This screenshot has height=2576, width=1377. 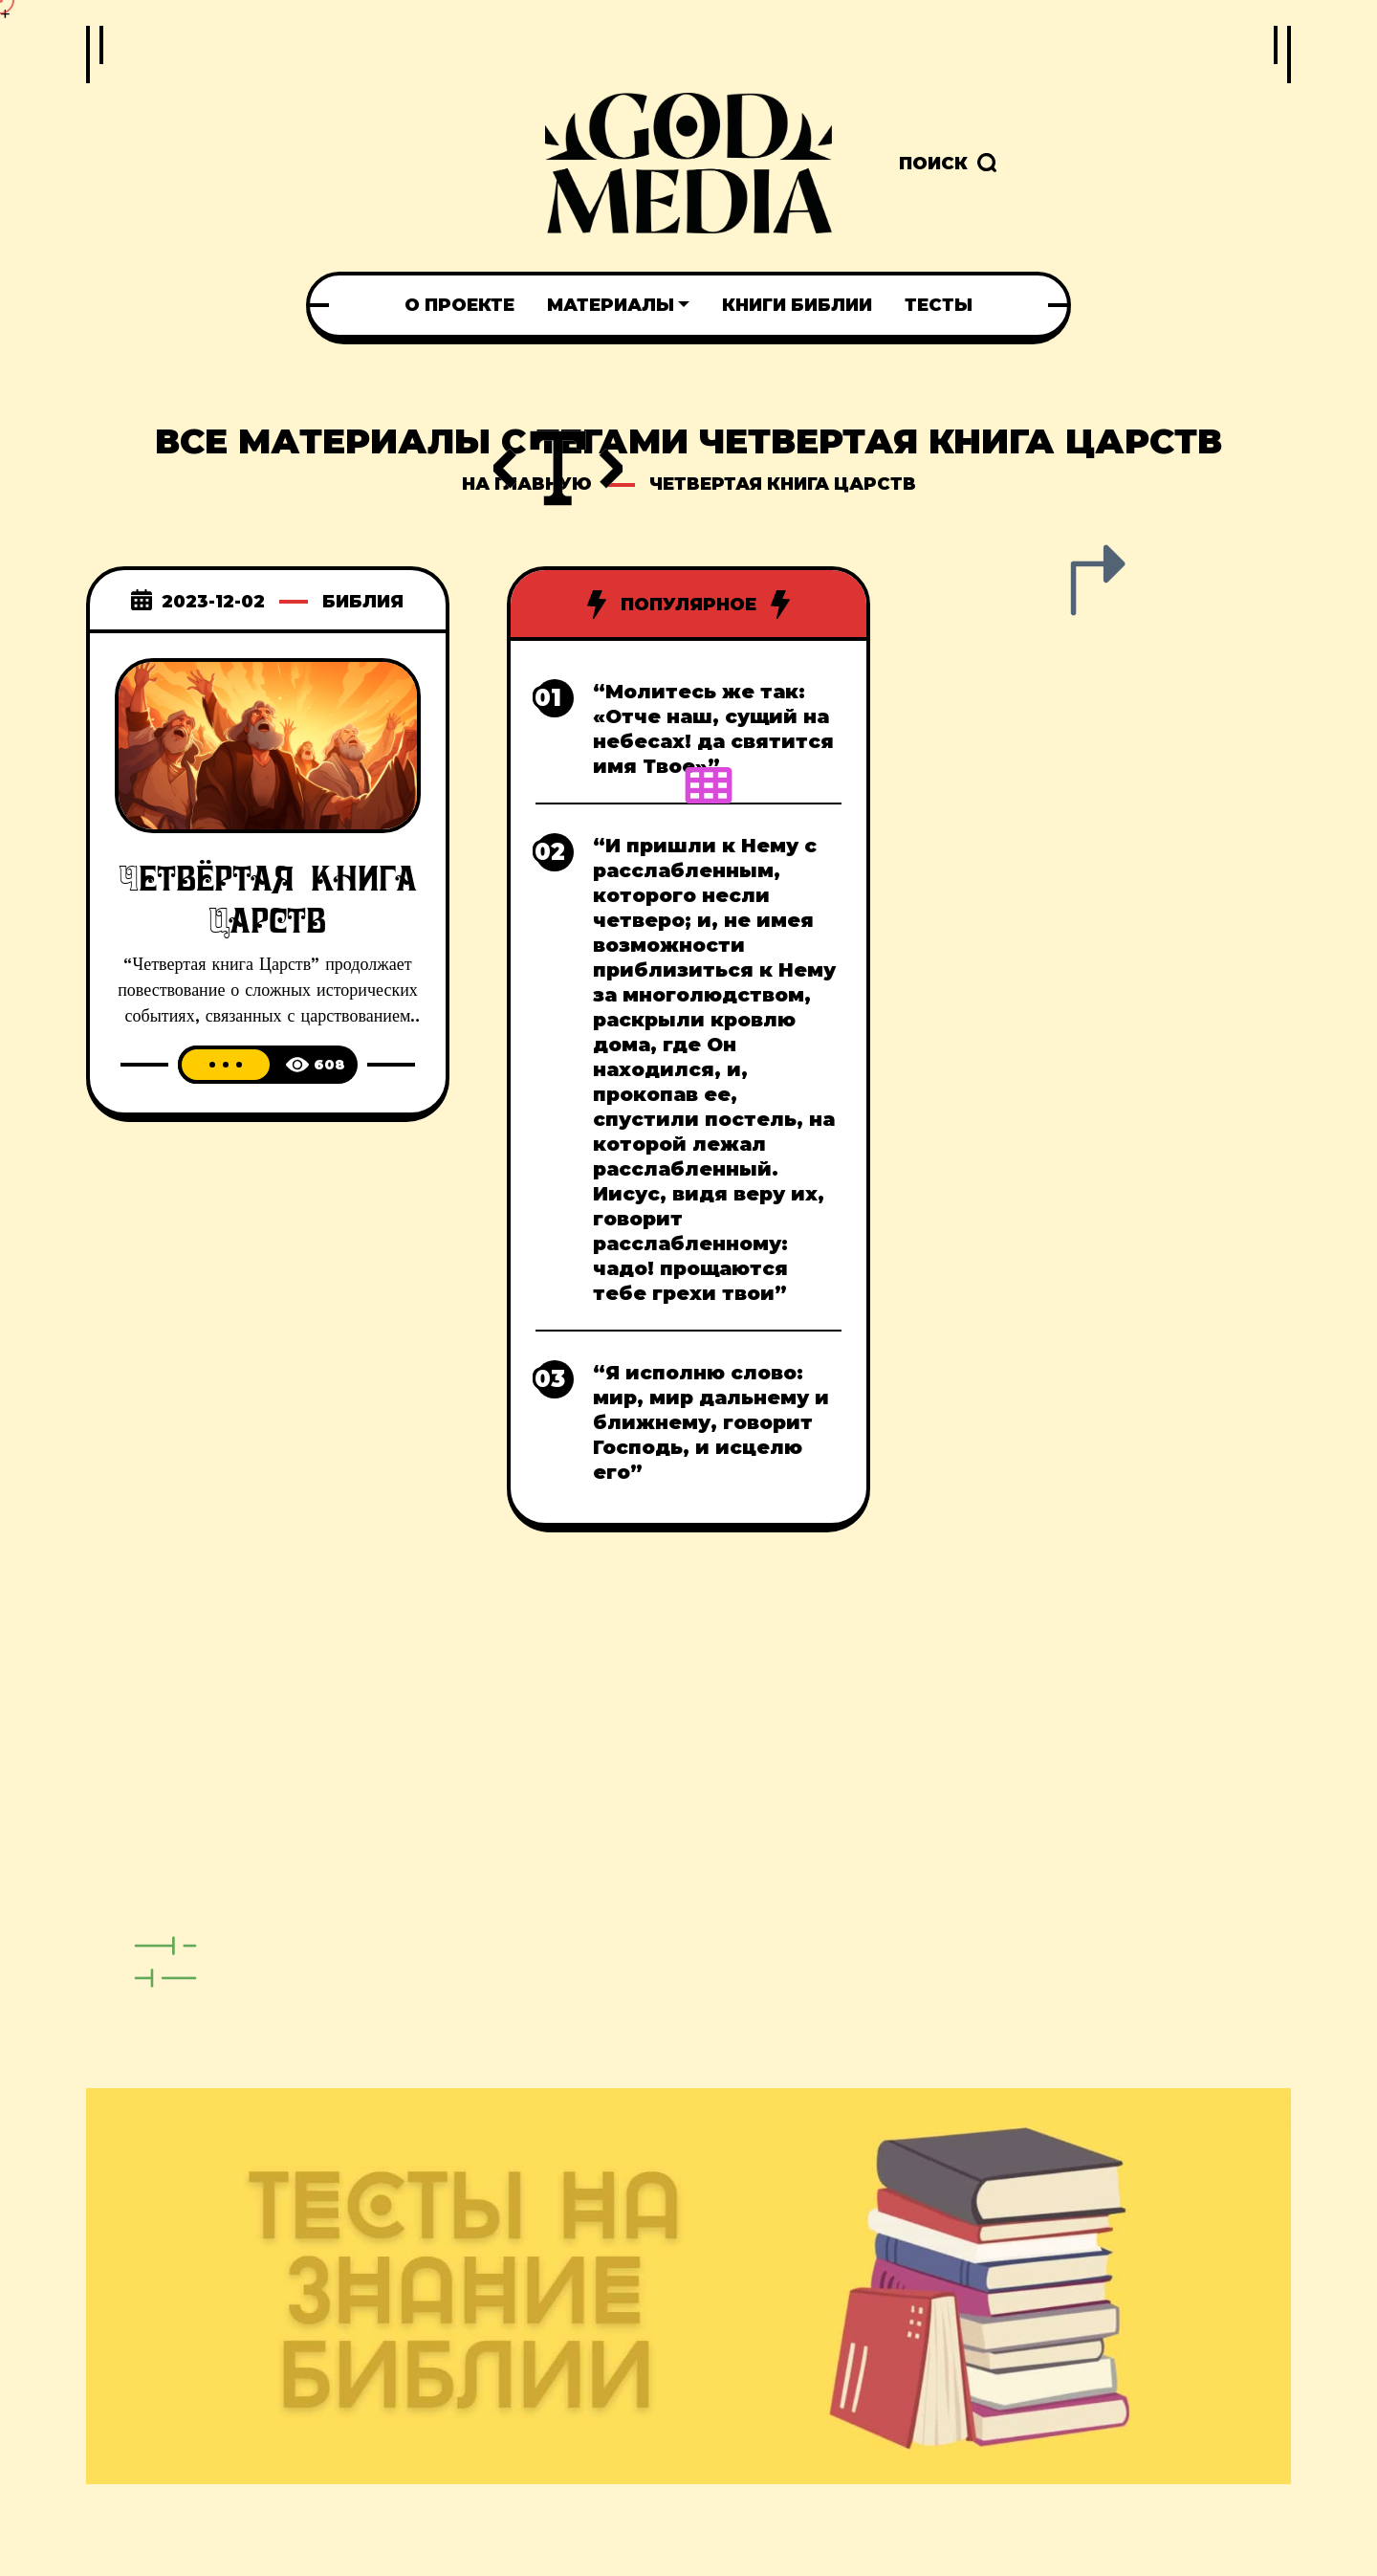 I want to click on open app grid or launcher, so click(x=709, y=785).